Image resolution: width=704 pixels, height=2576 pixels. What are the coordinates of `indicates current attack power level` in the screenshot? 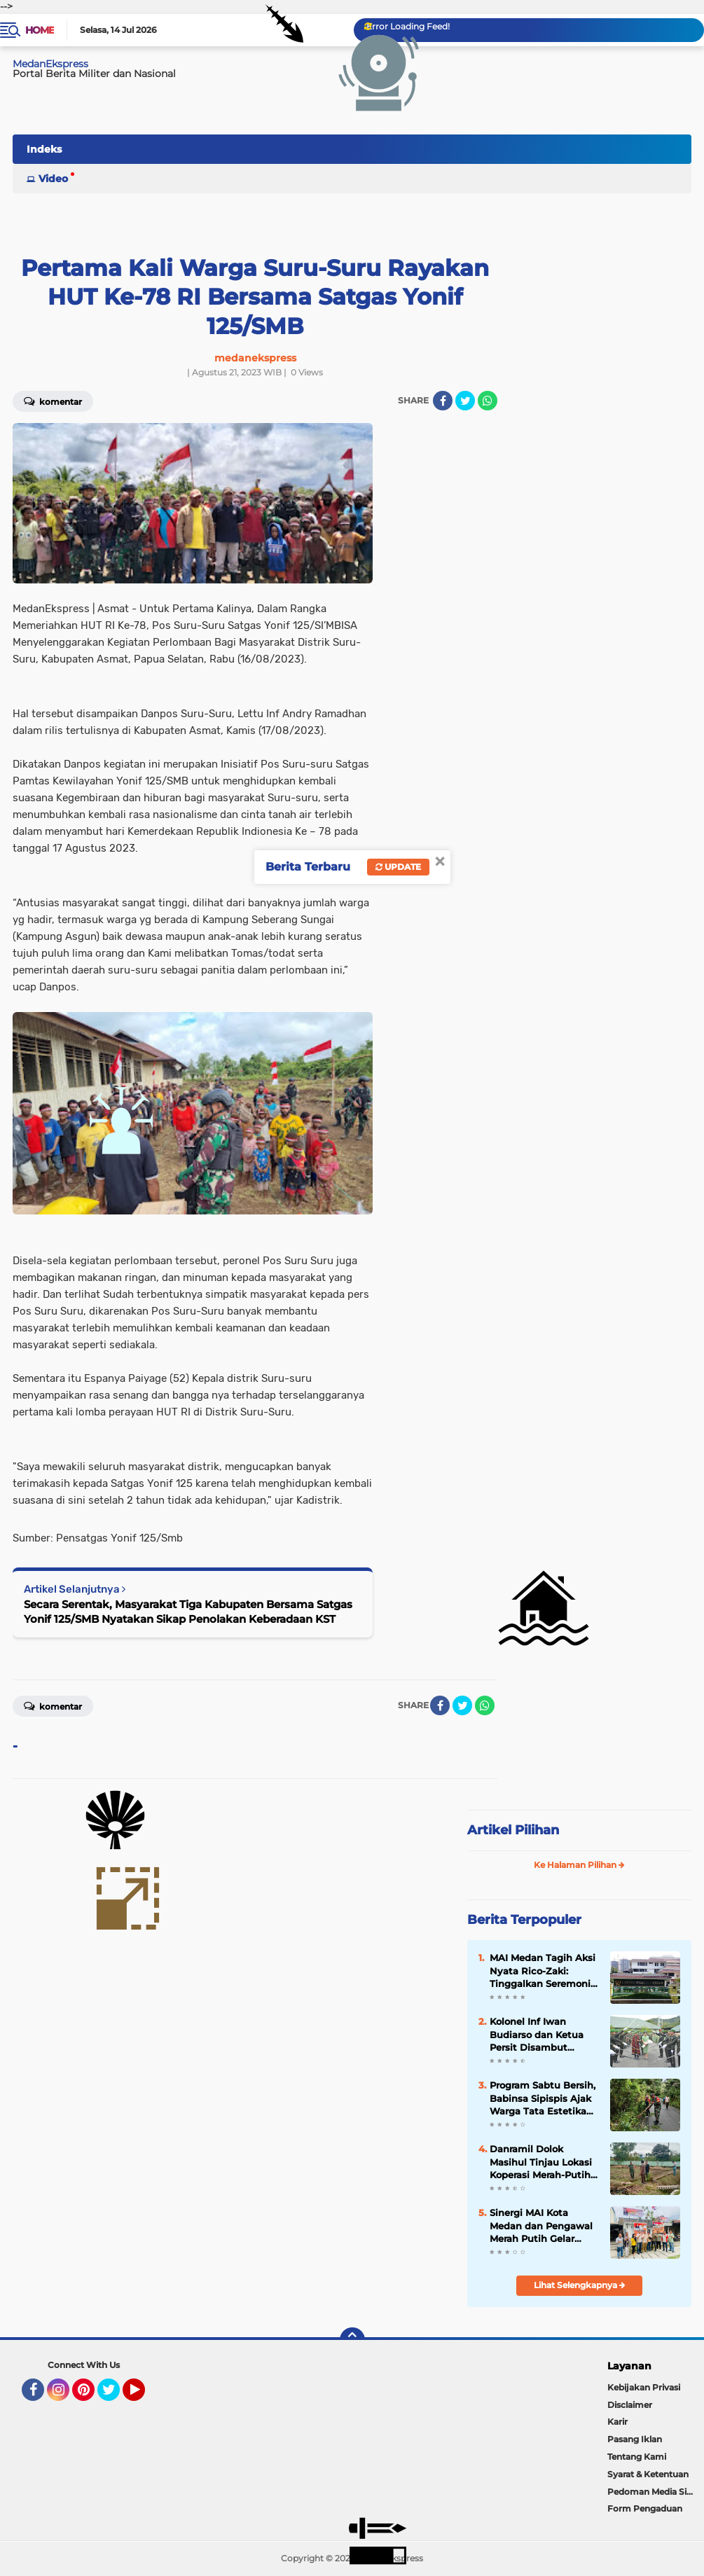 It's located at (378, 2540).